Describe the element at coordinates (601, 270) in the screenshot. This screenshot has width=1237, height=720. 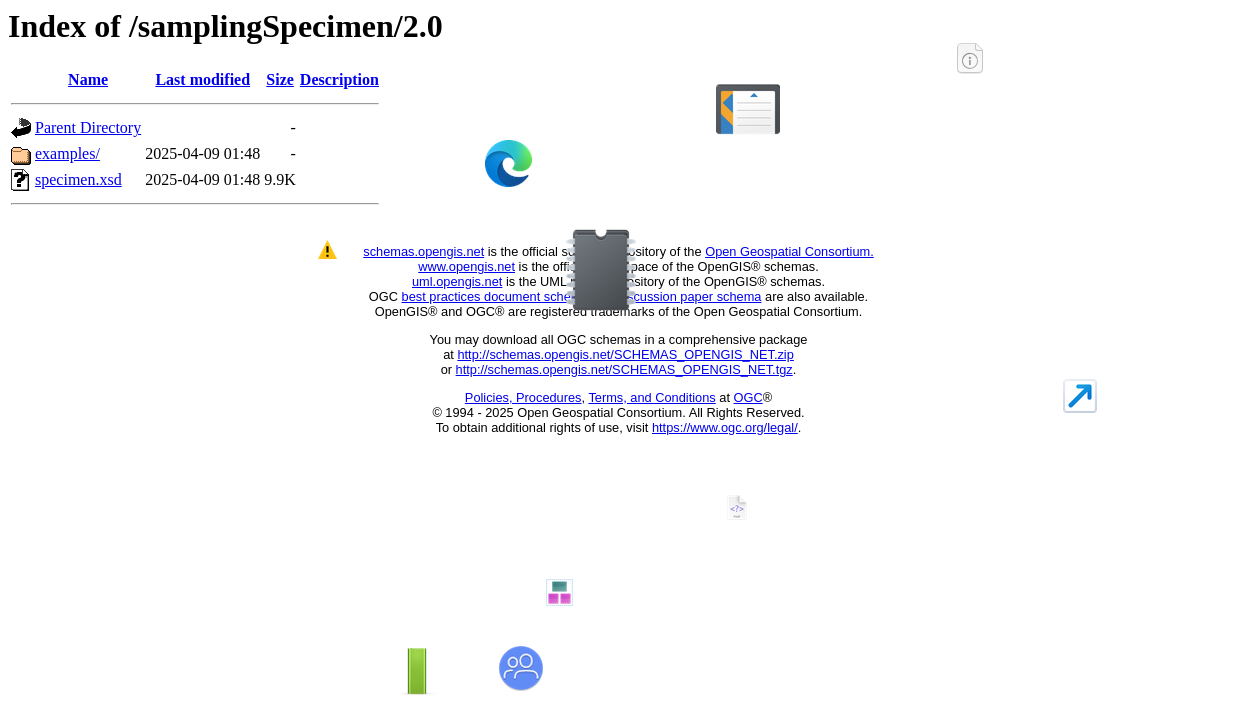
I see `view system hardware information` at that location.